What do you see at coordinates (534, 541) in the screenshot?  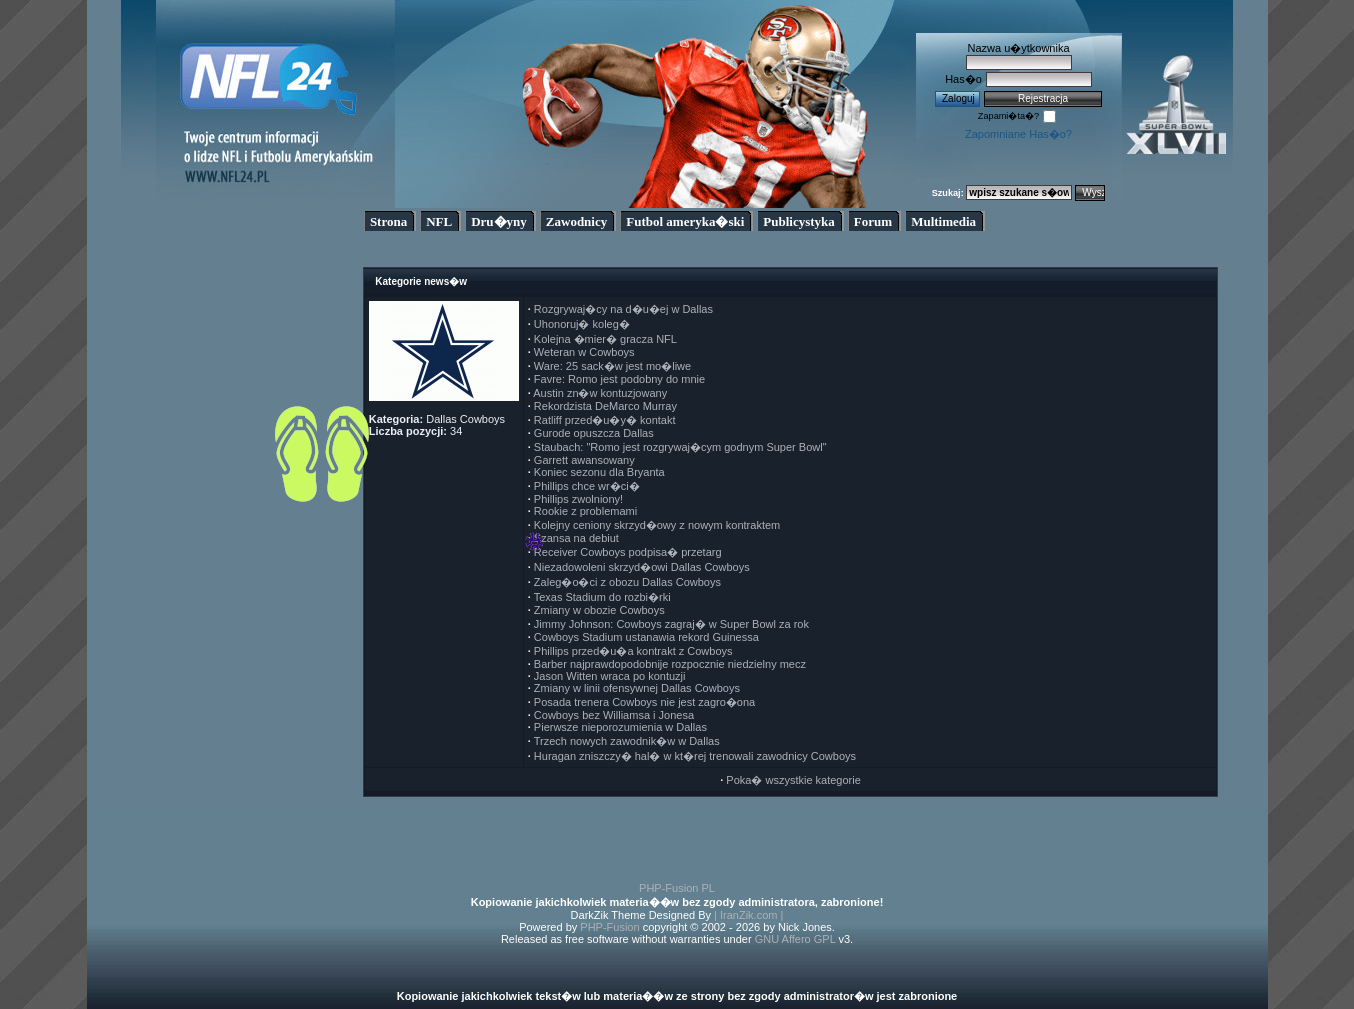 I see `decorative abstract game element or badge` at bounding box center [534, 541].